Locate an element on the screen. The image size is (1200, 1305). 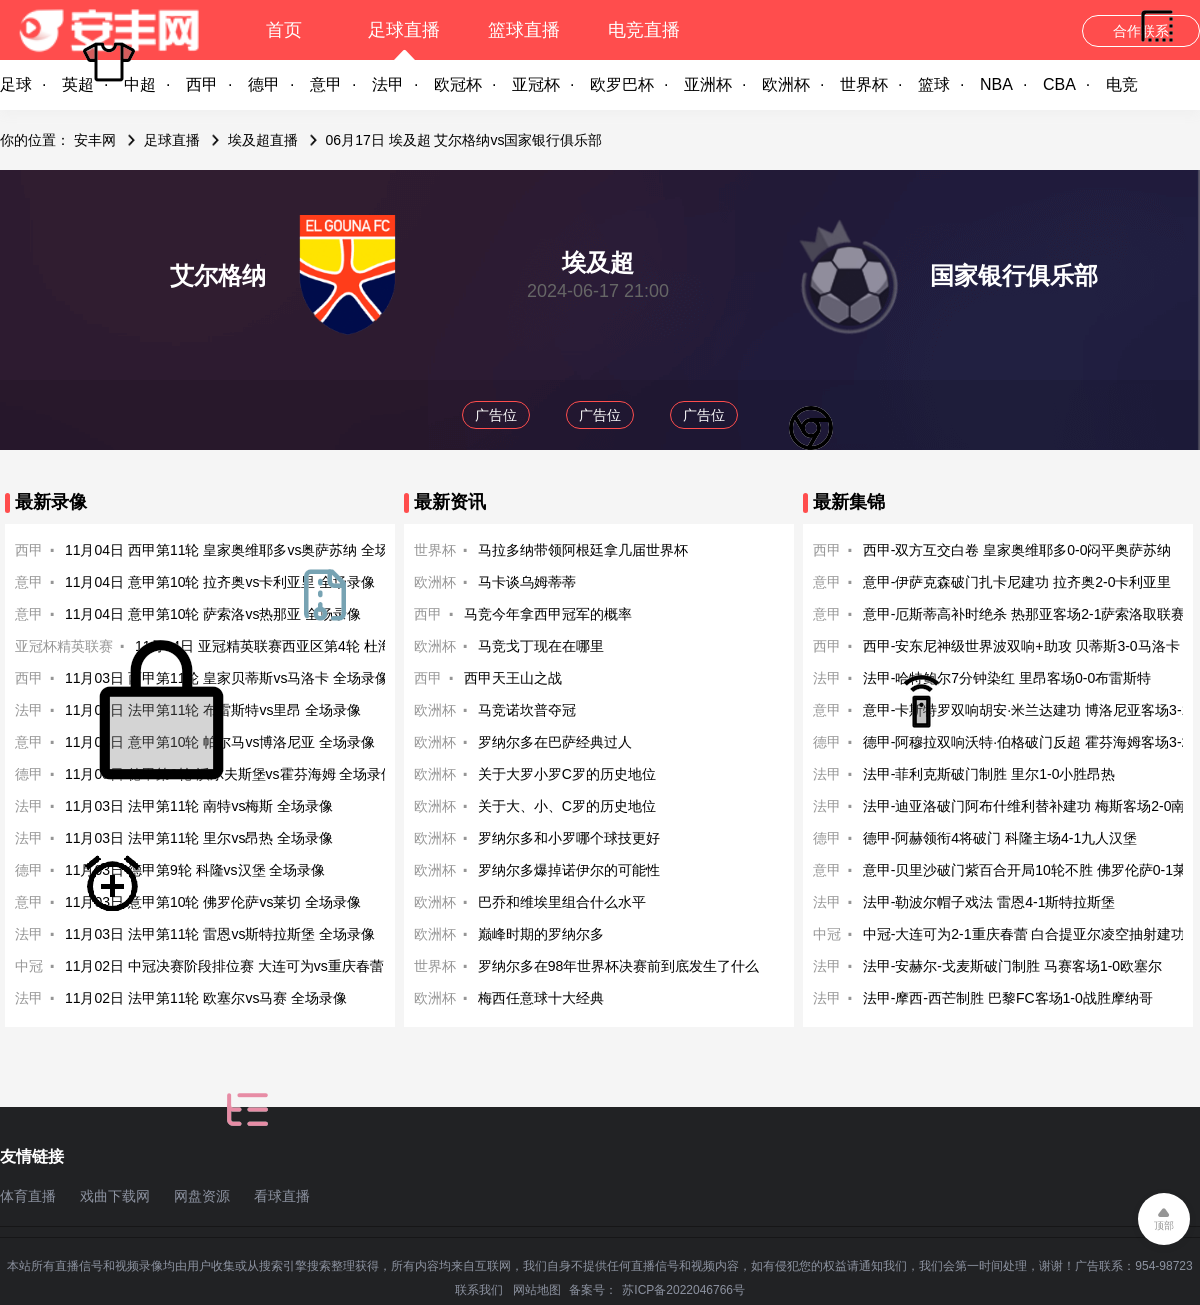
open chromium browser is located at coordinates (811, 428).